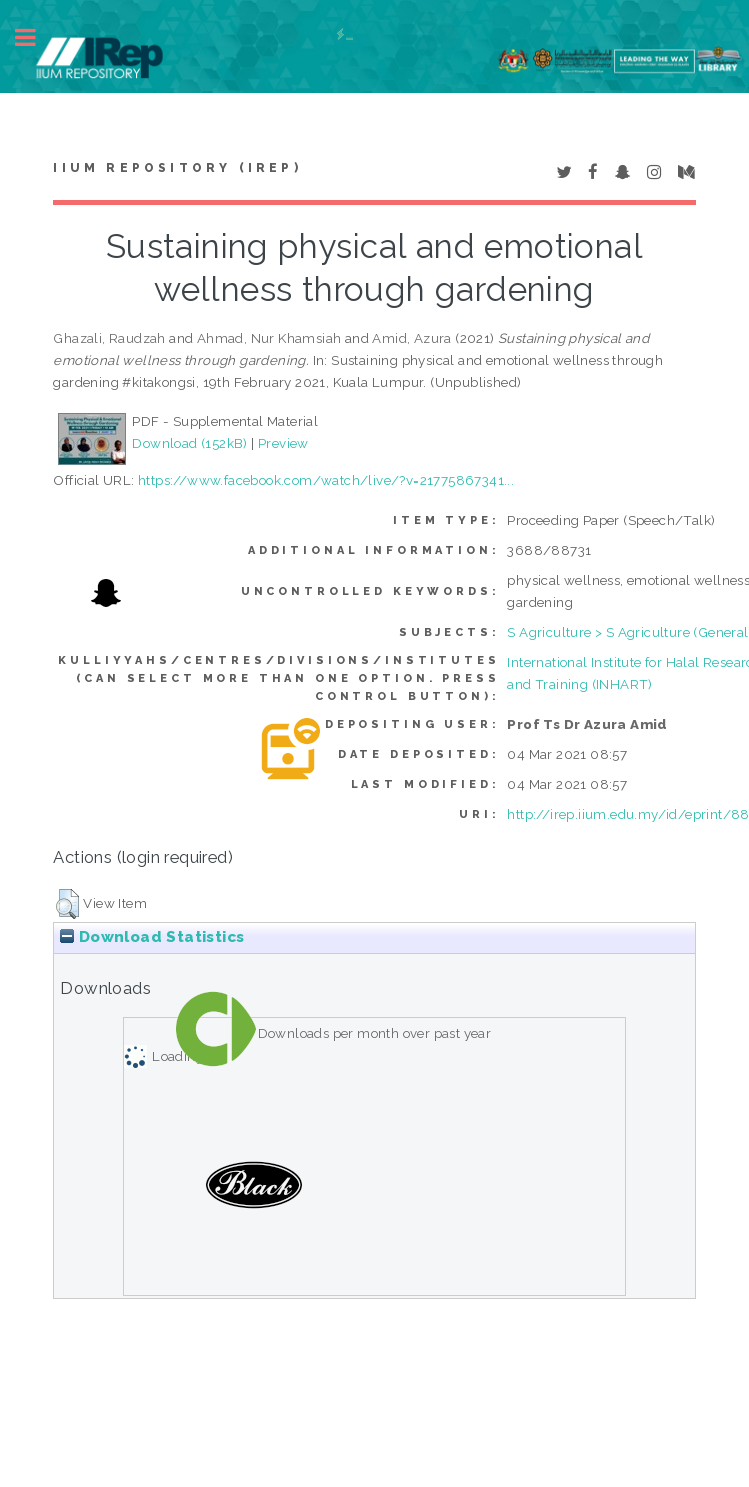  I want to click on open Snapchat app, so click(106, 593).